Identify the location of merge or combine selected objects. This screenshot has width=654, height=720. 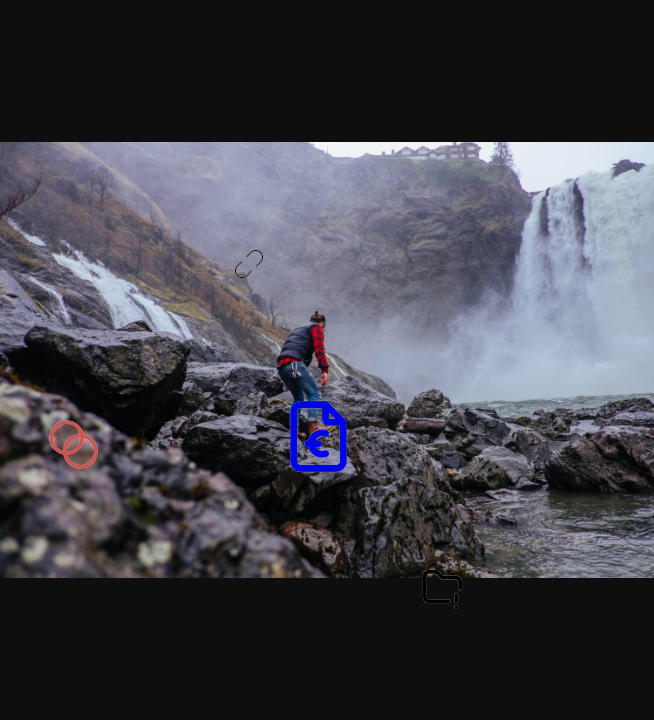
(73, 444).